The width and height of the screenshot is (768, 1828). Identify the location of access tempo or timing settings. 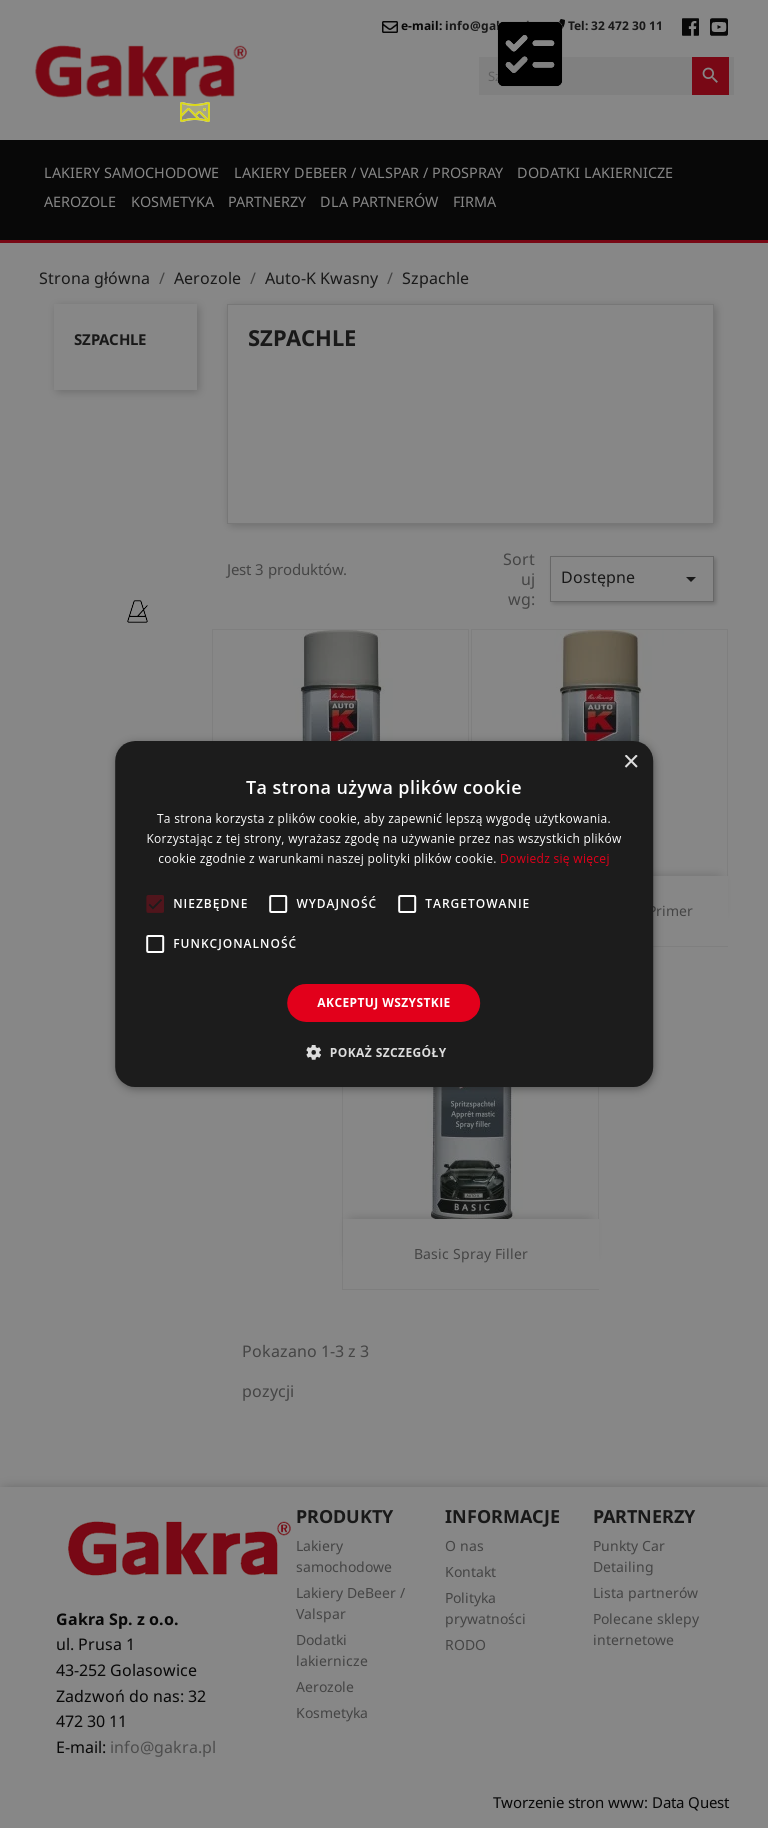
(137, 611).